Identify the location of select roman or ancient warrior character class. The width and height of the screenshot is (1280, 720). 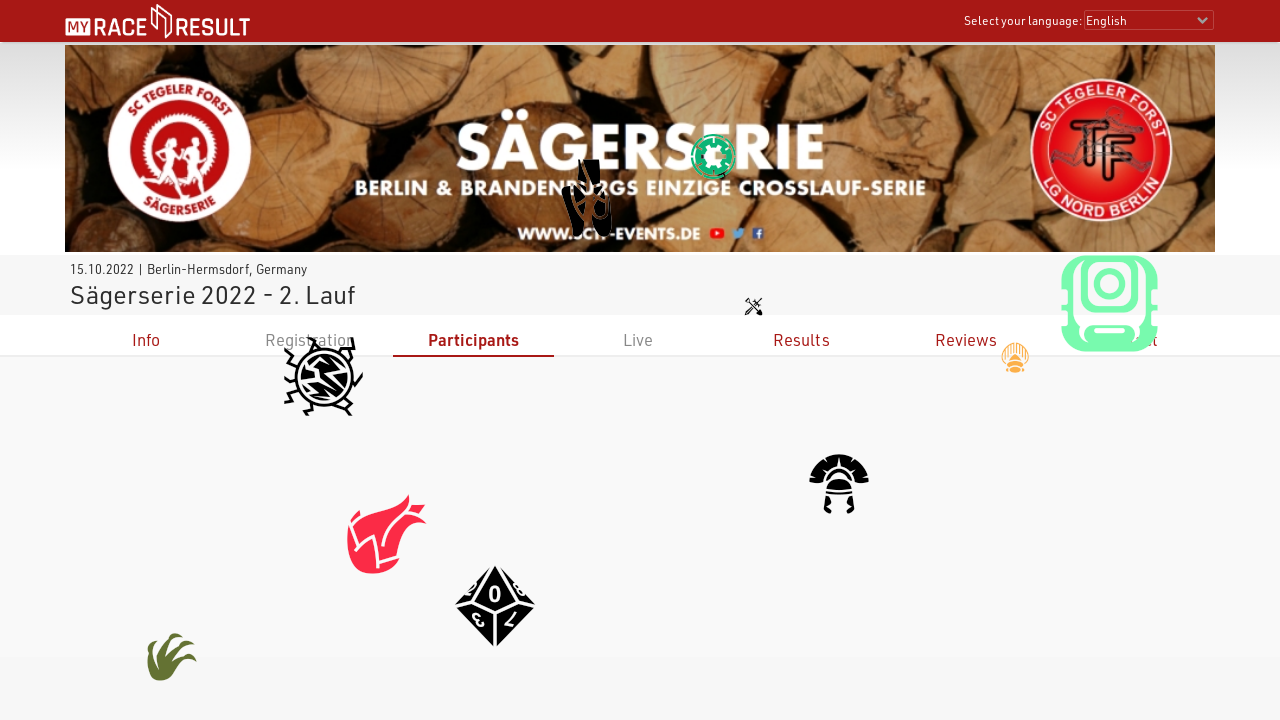
(839, 484).